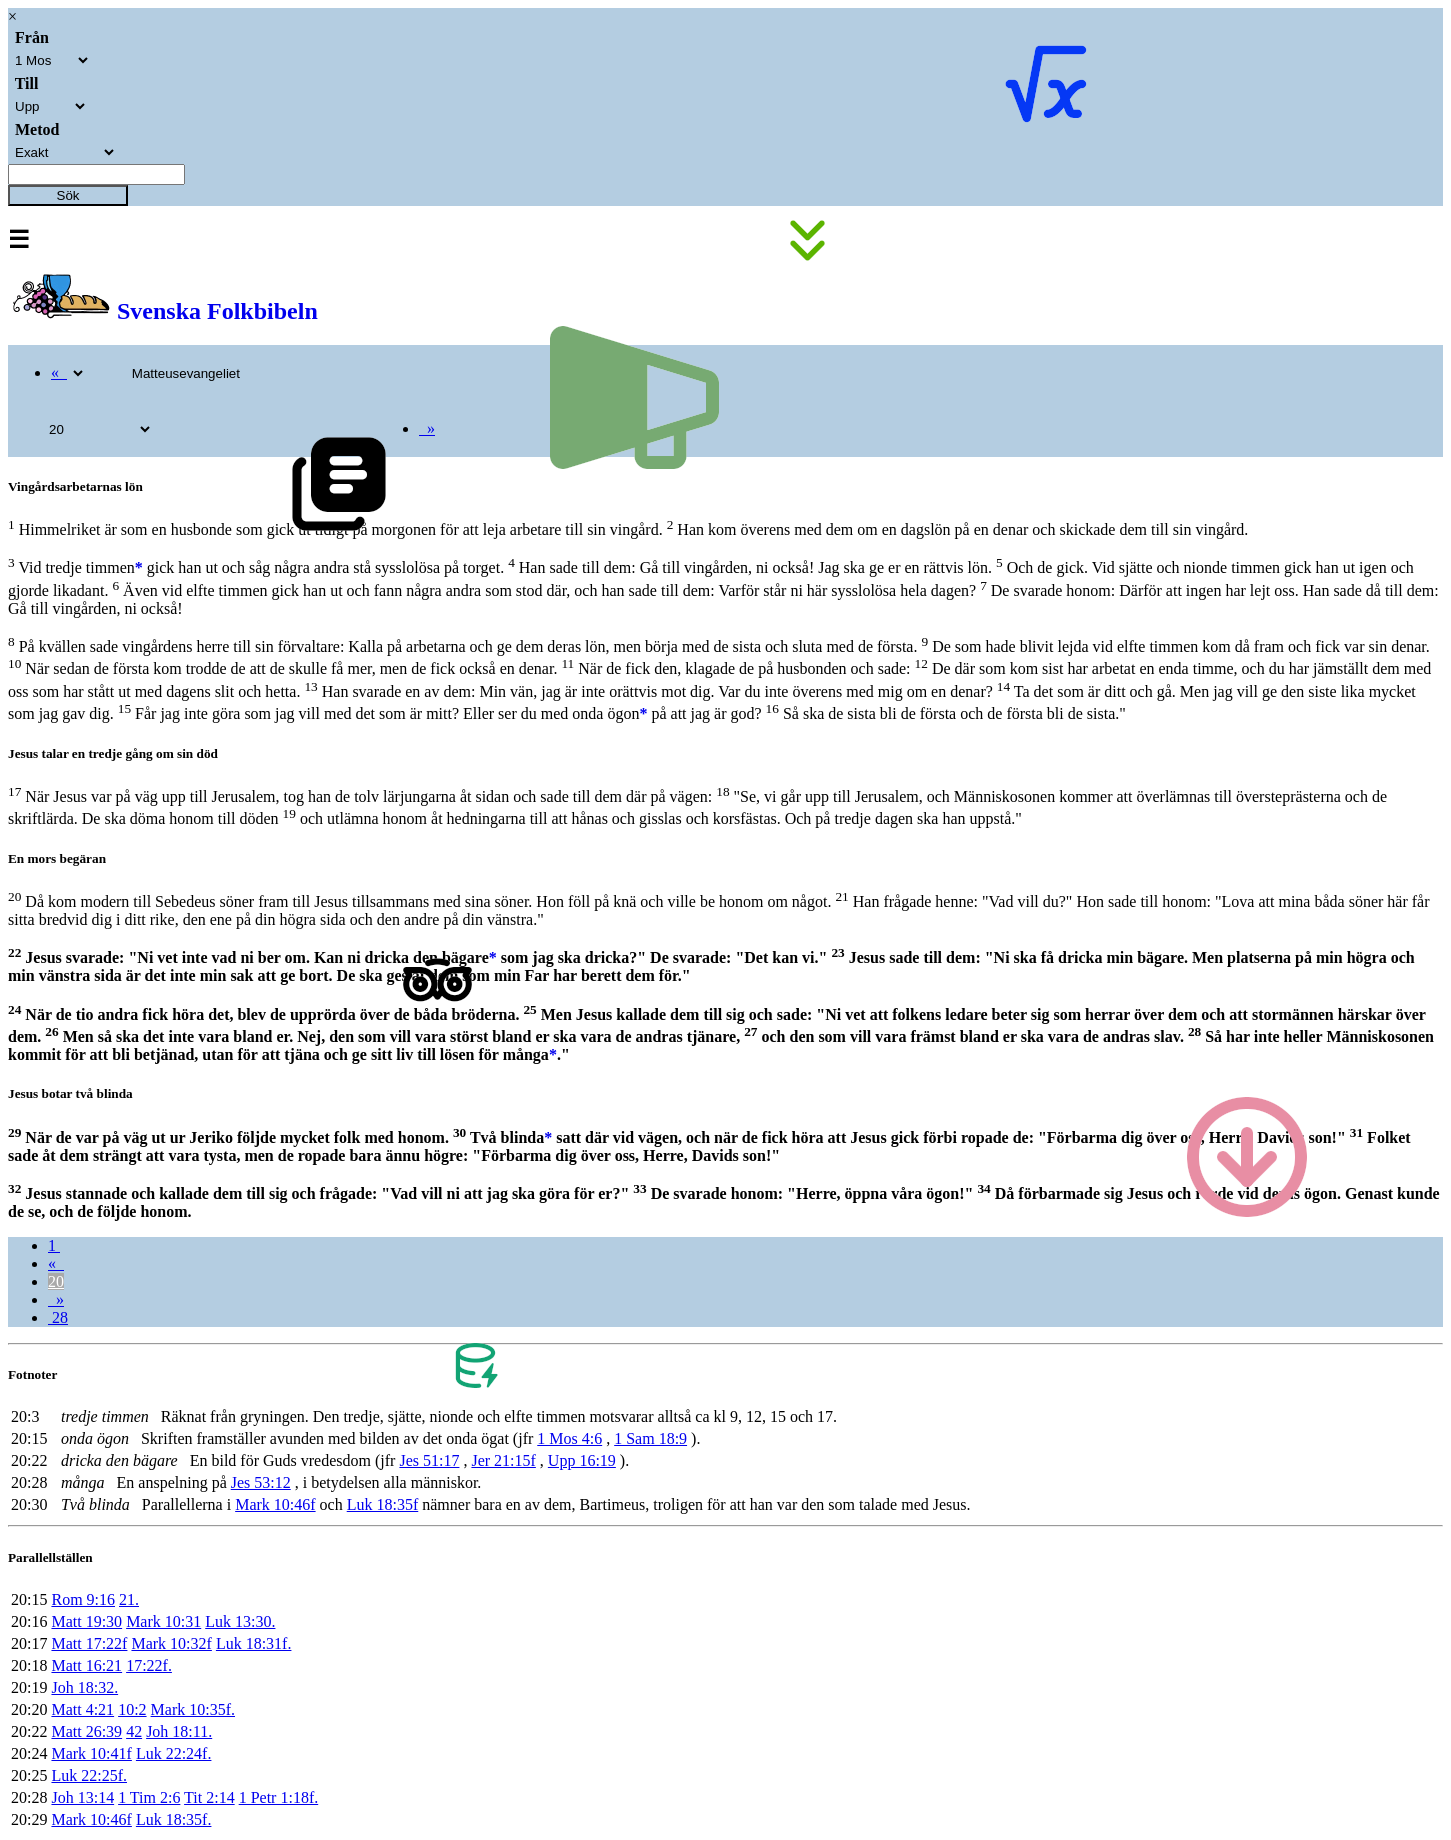 The height and width of the screenshot is (1840, 1451). Describe the element at coordinates (1247, 1157) in the screenshot. I see `download file or content` at that location.